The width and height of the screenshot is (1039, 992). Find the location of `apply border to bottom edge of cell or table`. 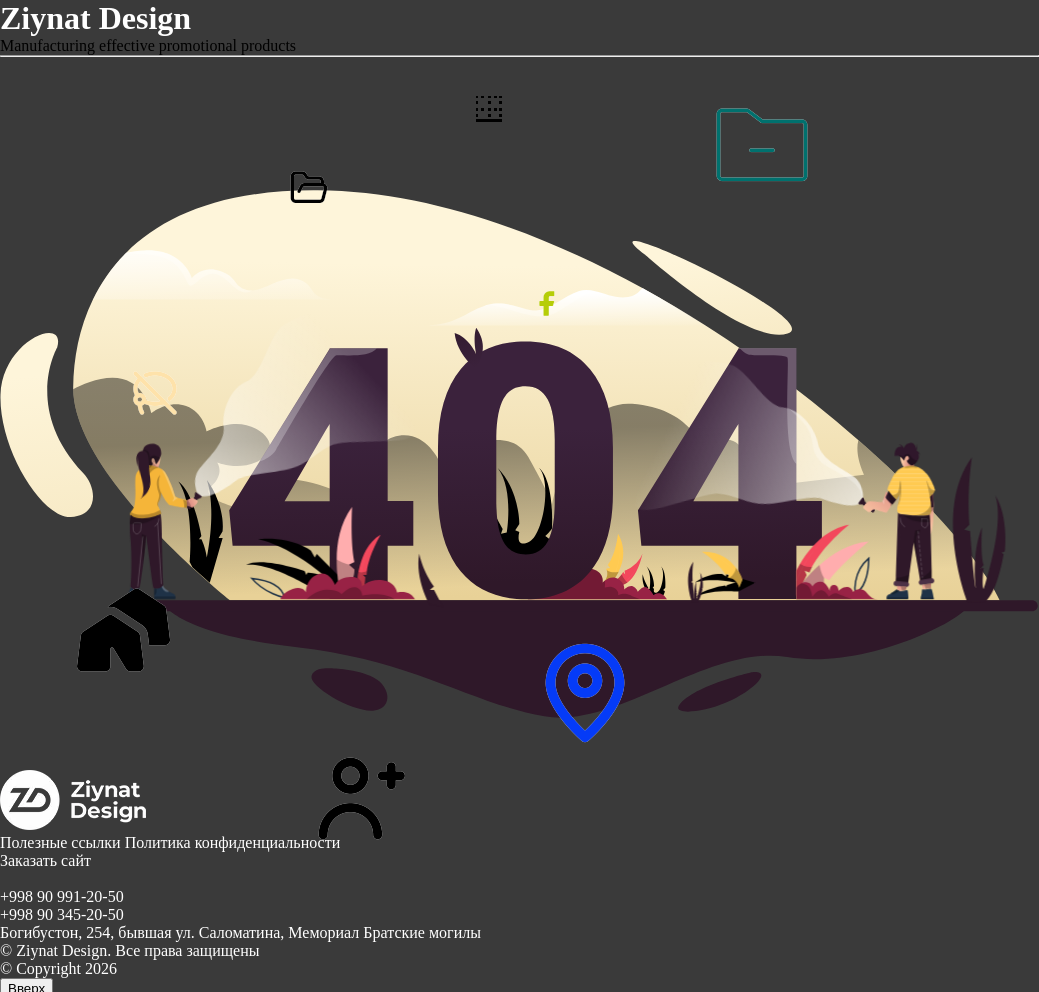

apply border to bottom edge of cell or table is located at coordinates (489, 109).